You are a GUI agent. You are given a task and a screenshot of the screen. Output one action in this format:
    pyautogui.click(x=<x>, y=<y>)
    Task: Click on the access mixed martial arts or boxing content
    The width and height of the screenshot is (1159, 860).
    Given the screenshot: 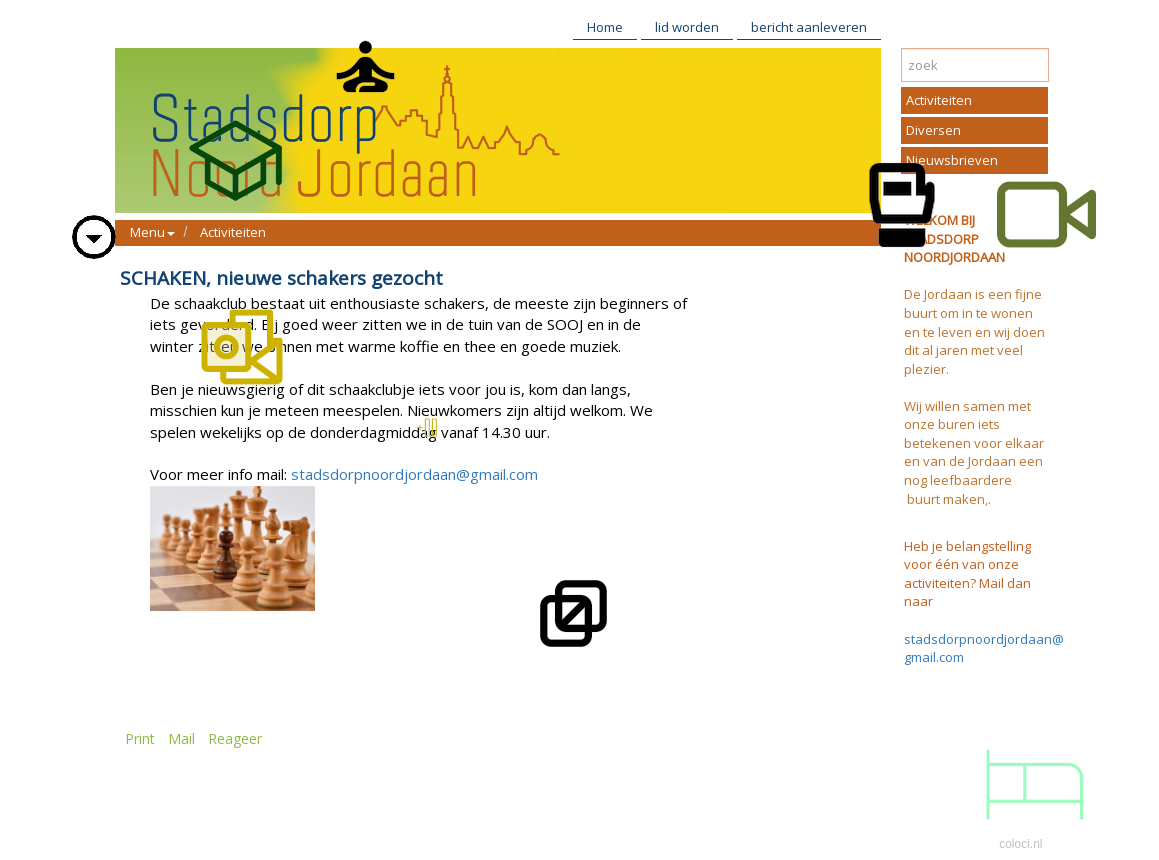 What is the action you would take?
    pyautogui.click(x=902, y=205)
    